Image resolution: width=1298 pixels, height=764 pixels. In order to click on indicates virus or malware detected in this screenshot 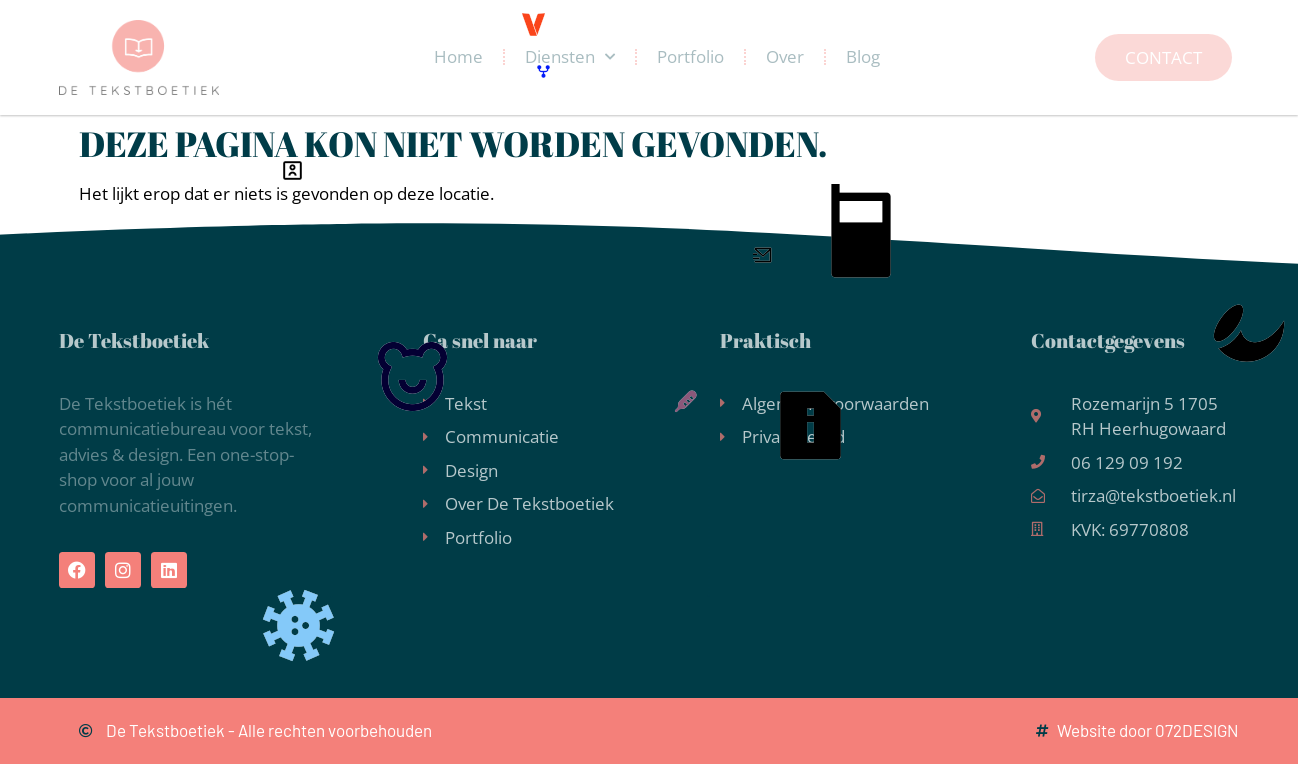, I will do `click(298, 625)`.